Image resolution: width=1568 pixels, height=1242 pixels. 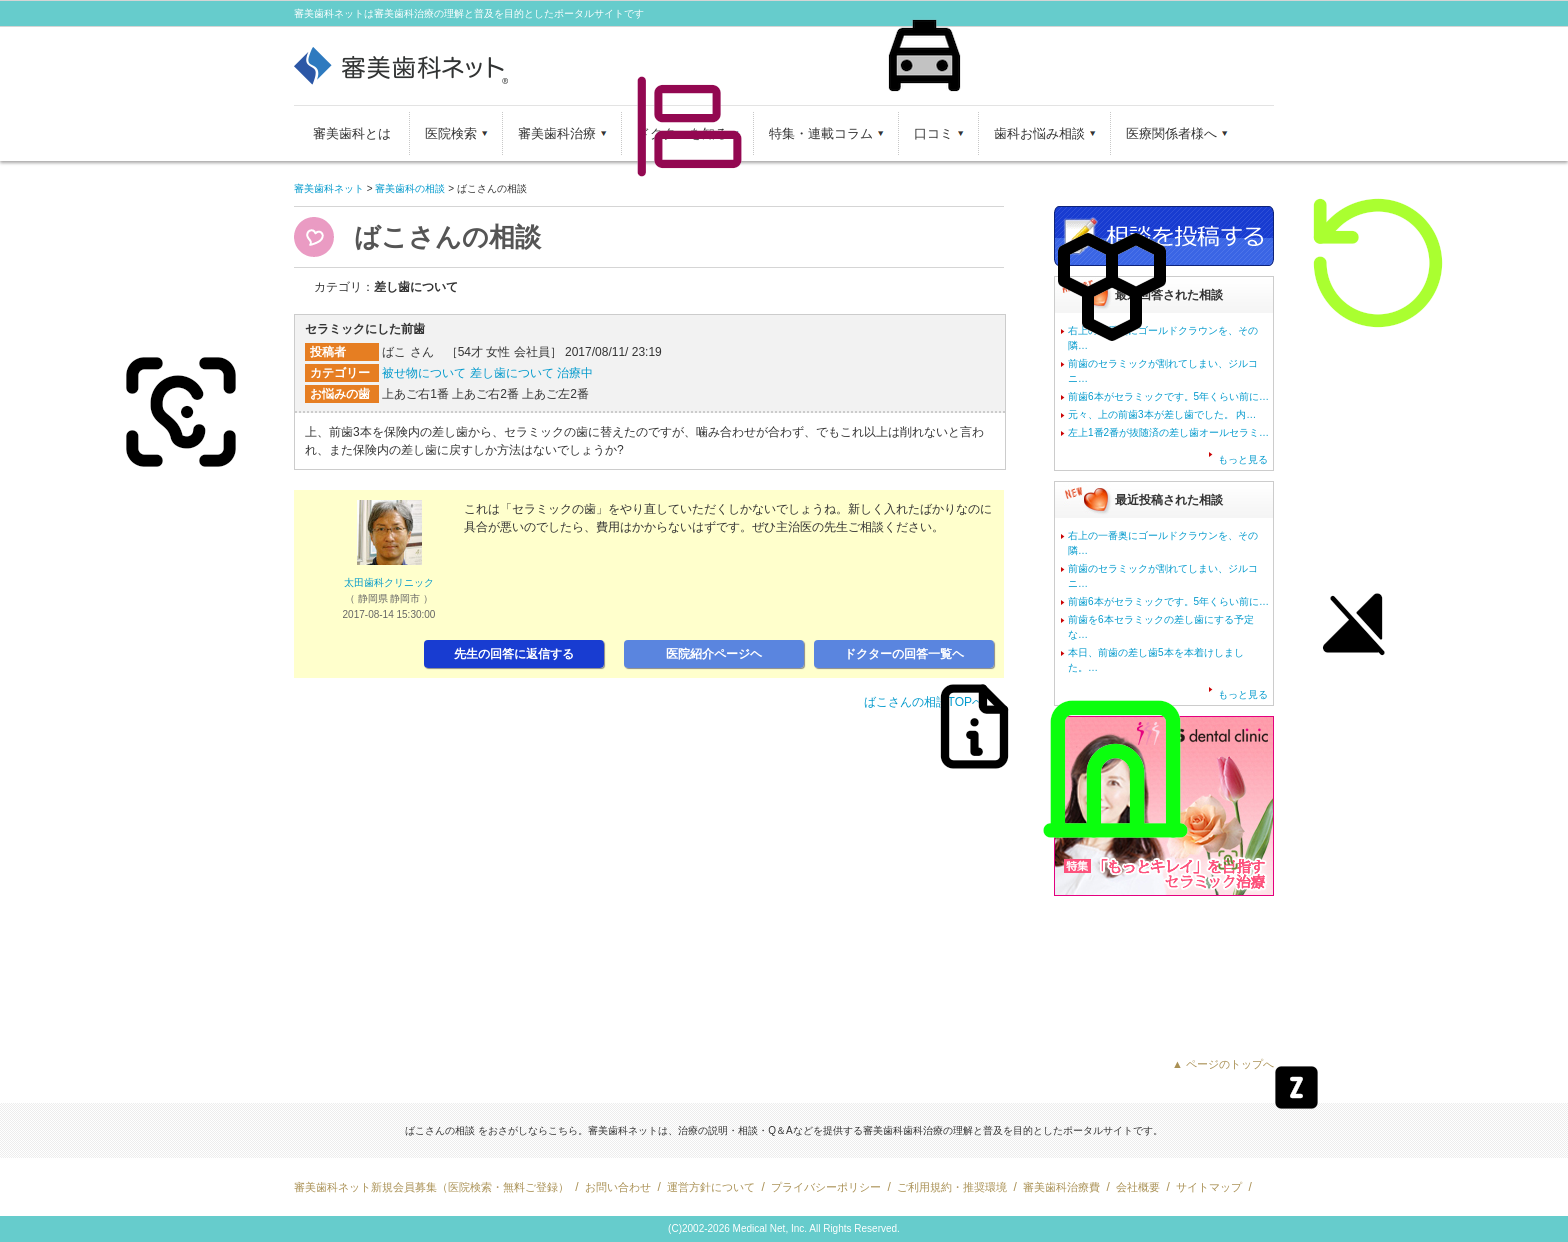 What do you see at coordinates (1112, 287) in the screenshot?
I see `view cell or grid layout` at bounding box center [1112, 287].